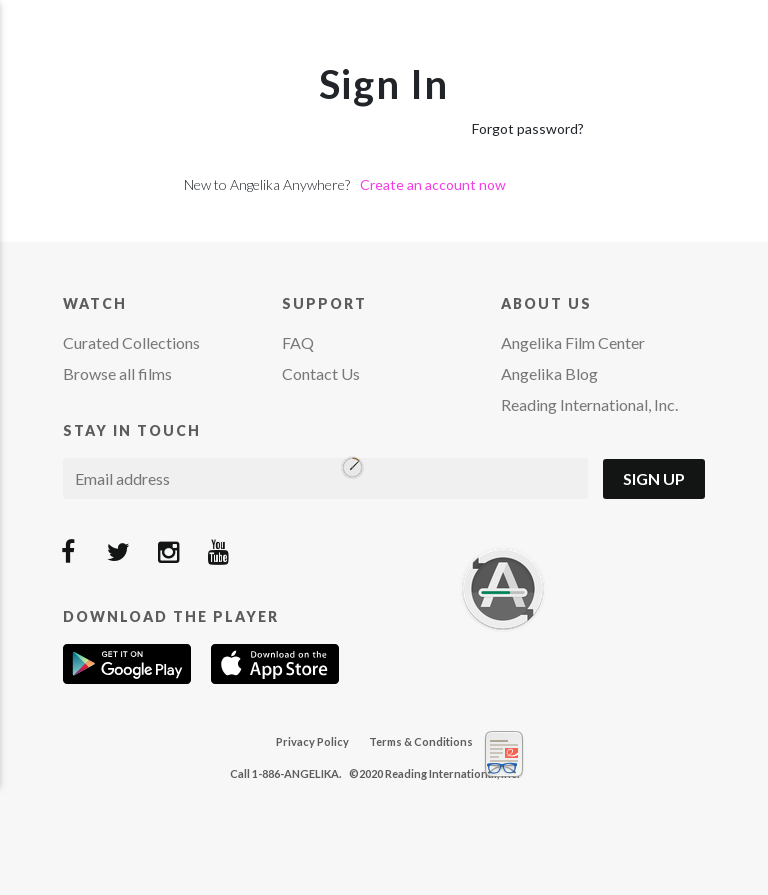 The image size is (768, 895). Describe the element at coordinates (503, 589) in the screenshot. I see `open the software update manager` at that location.